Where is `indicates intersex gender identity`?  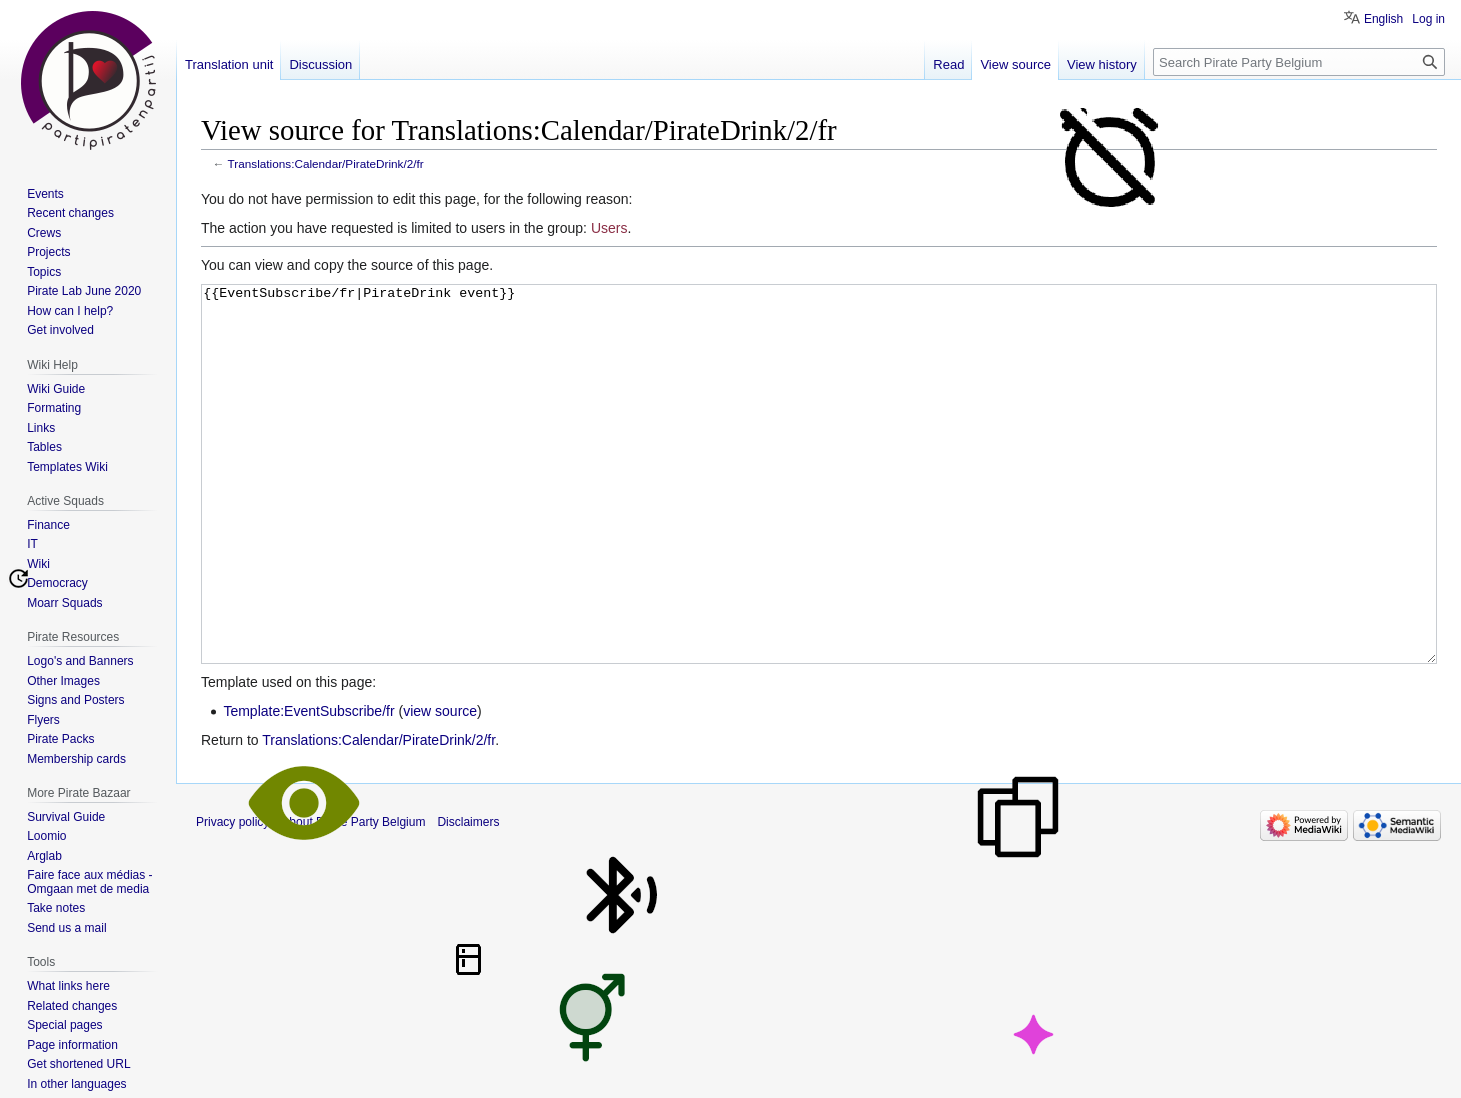
indicates intersex gender identity is located at coordinates (589, 1016).